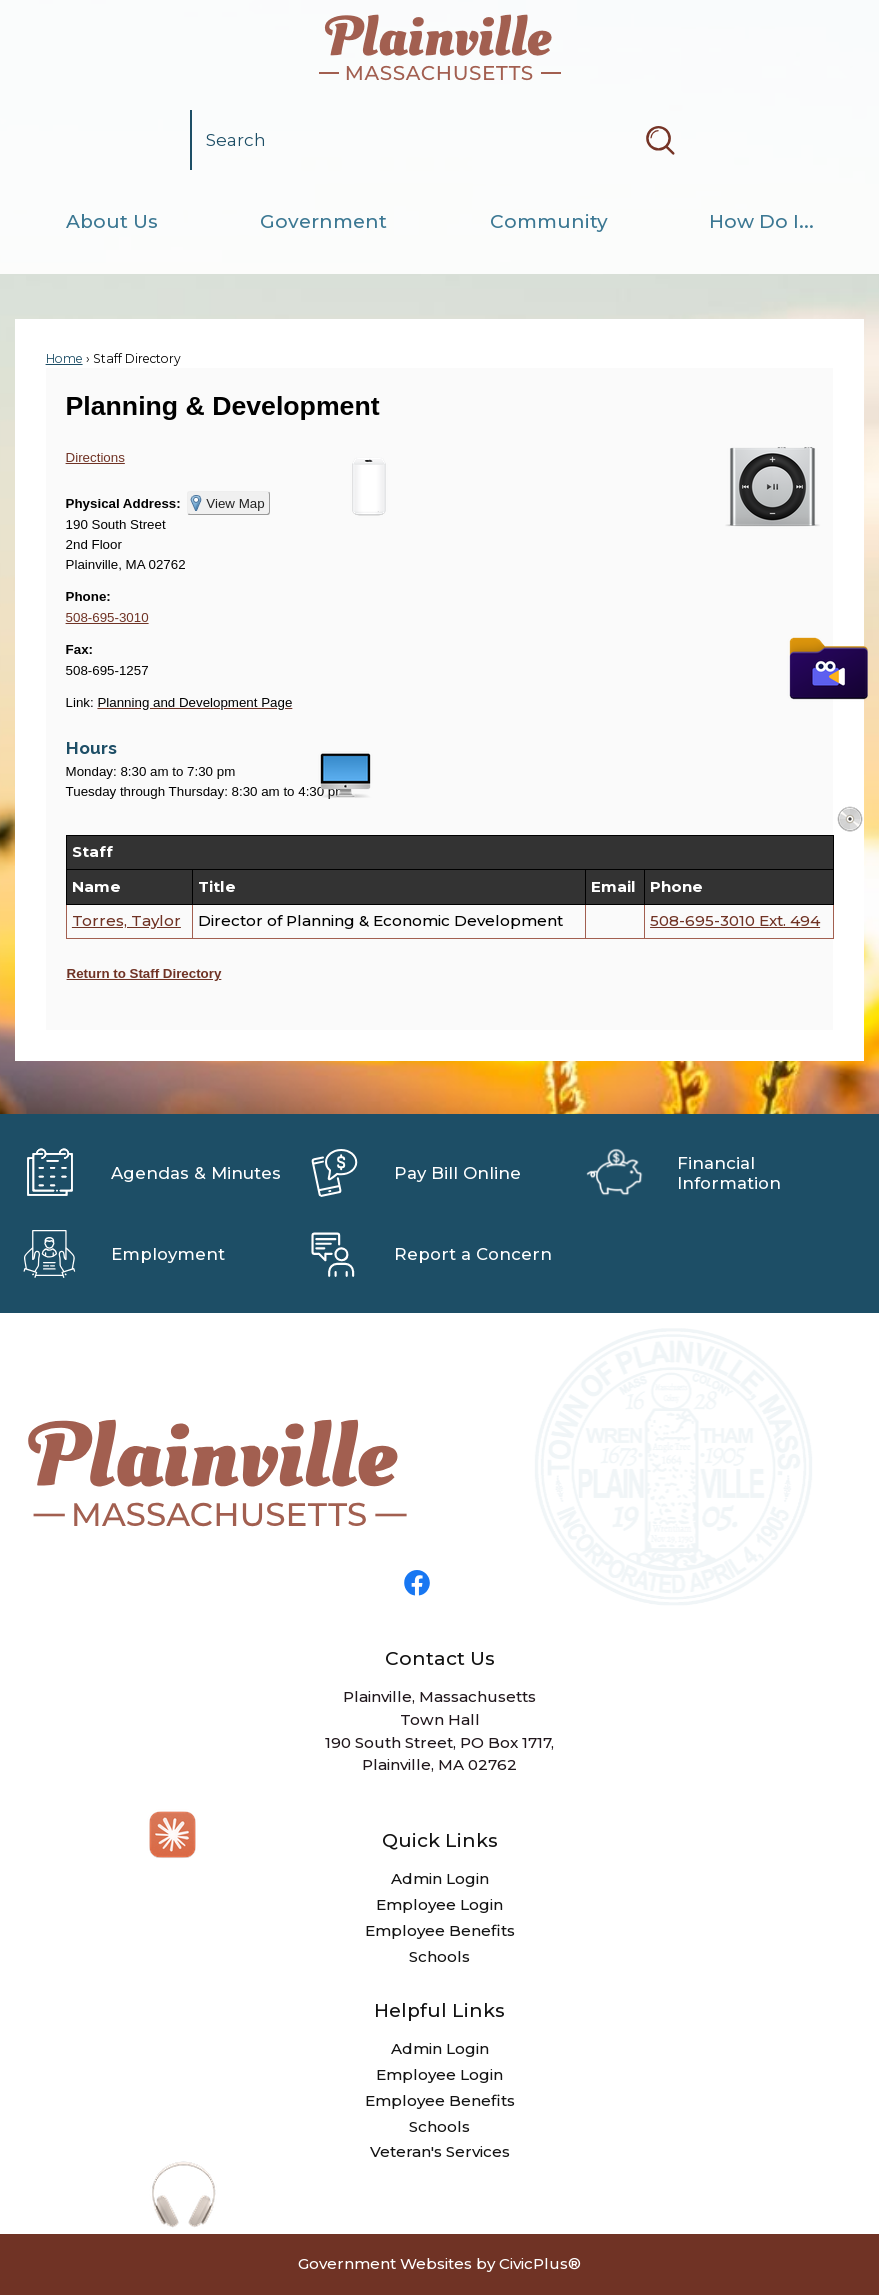  I want to click on audio CD or music disc detected, so click(850, 819).